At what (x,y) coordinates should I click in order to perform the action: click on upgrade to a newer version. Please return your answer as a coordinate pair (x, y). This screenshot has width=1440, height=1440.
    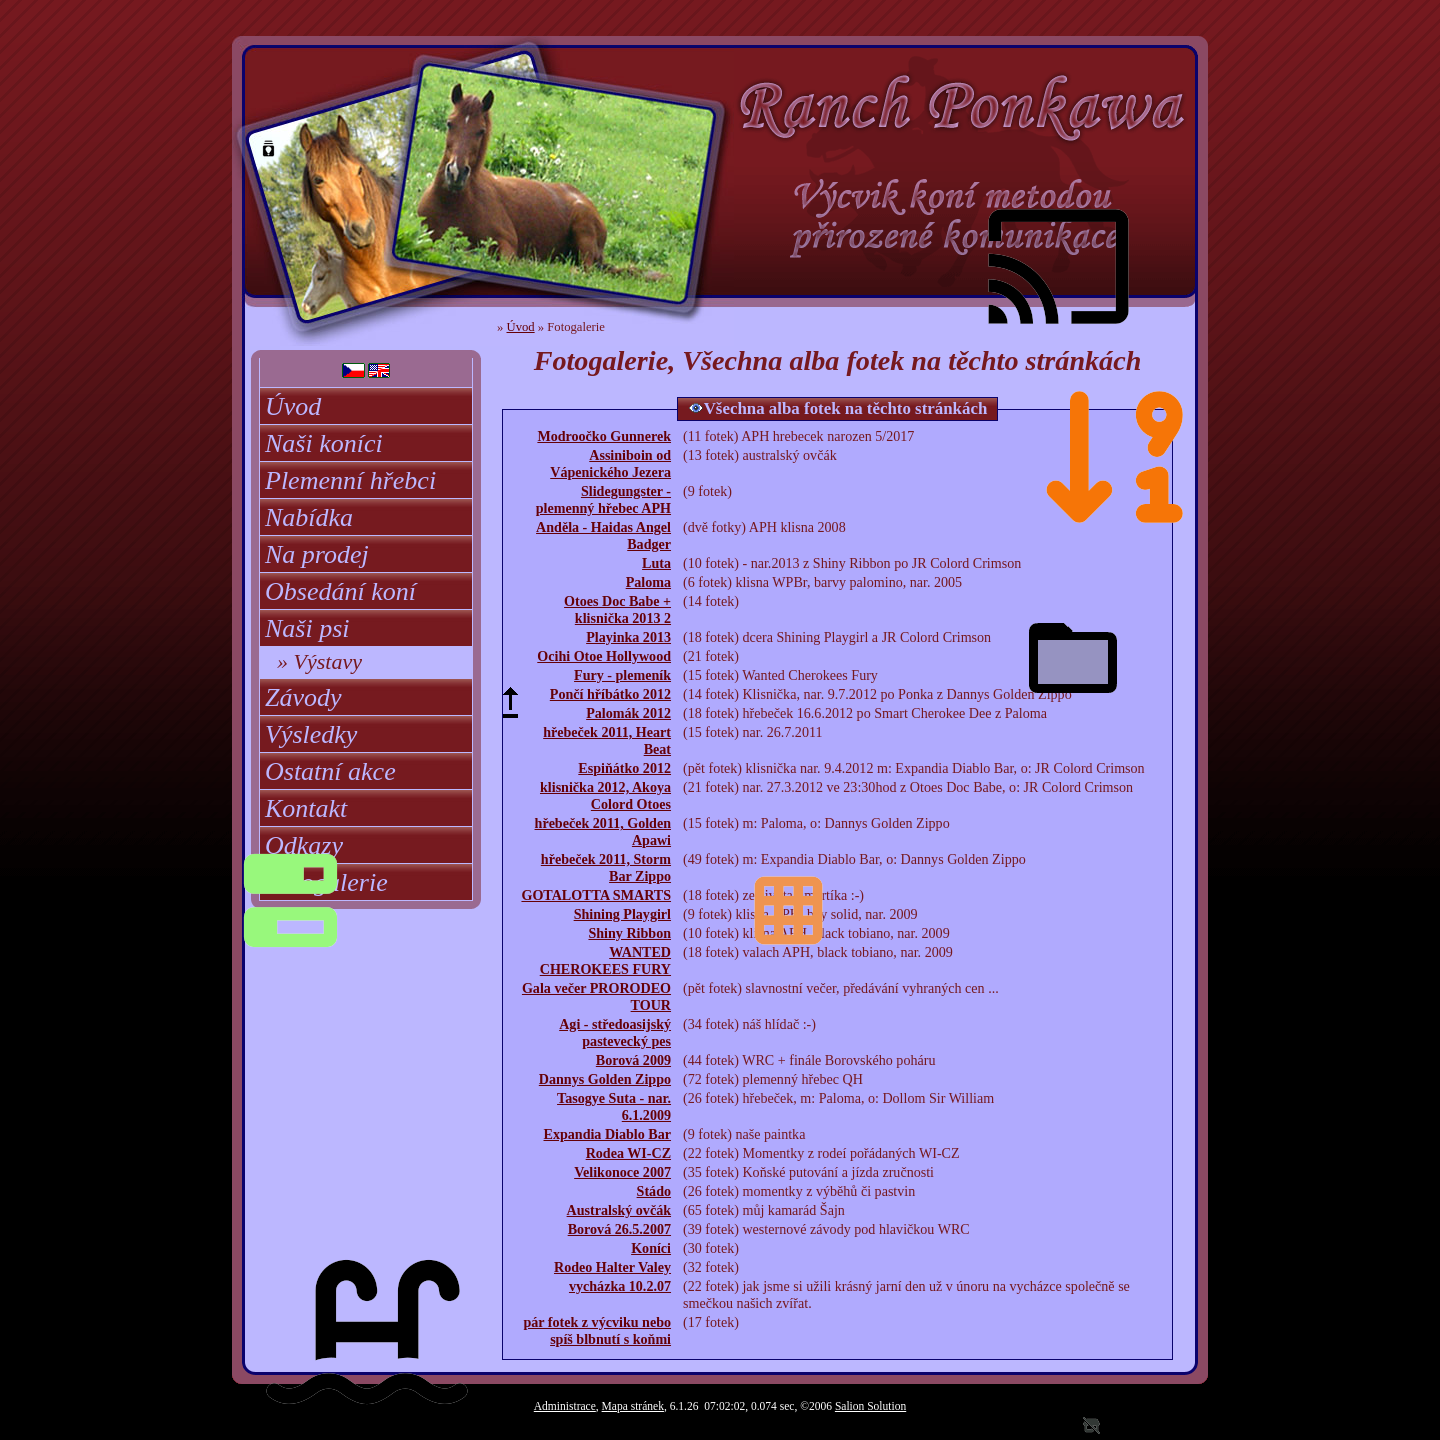
    Looking at the image, I should click on (510, 702).